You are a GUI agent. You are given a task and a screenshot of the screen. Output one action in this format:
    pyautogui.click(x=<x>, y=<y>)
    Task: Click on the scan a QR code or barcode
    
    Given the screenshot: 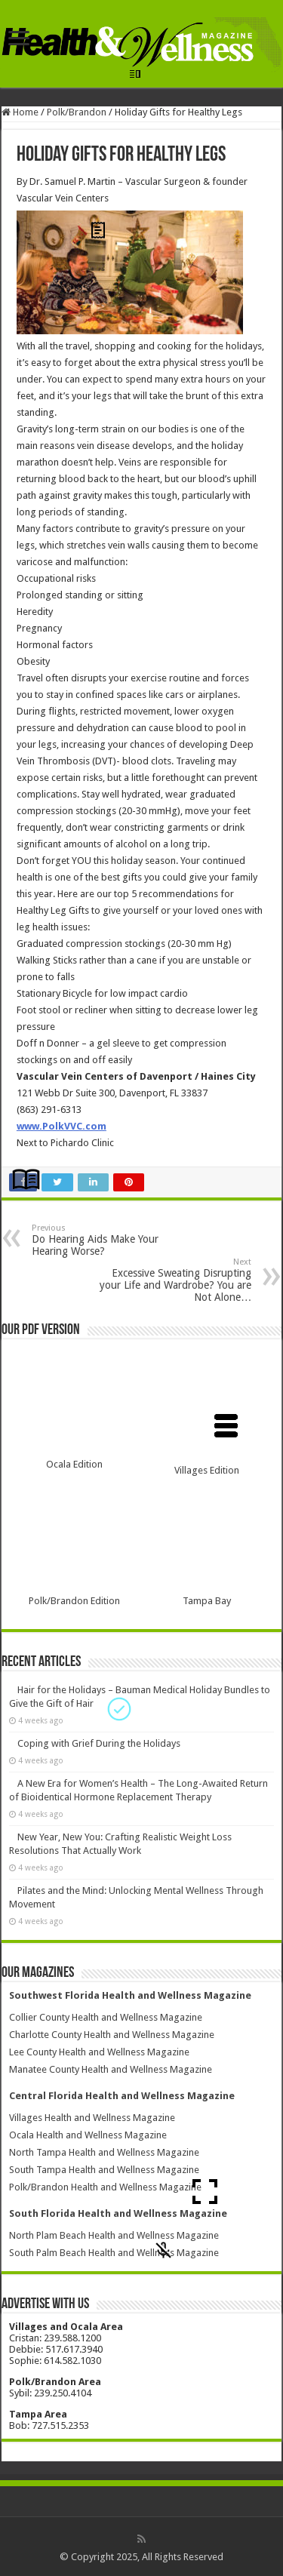 What is the action you would take?
    pyautogui.click(x=205, y=2191)
    